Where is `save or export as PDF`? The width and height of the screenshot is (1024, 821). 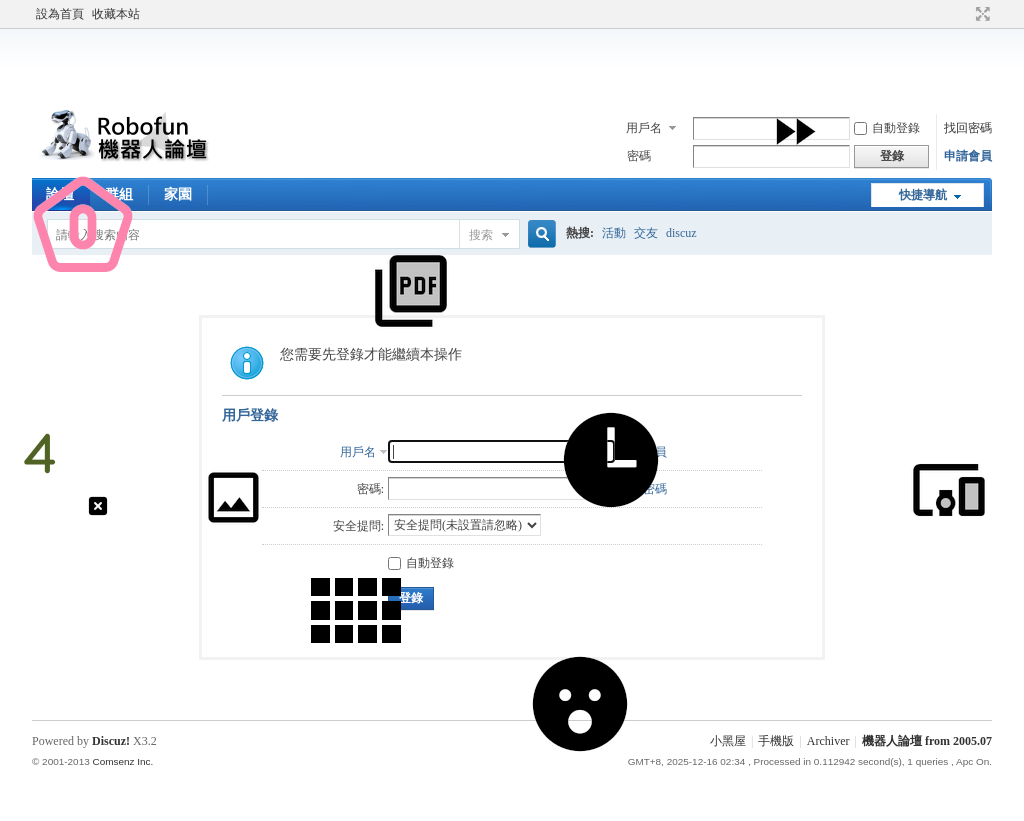 save or export as PDF is located at coordinates (411, 291).